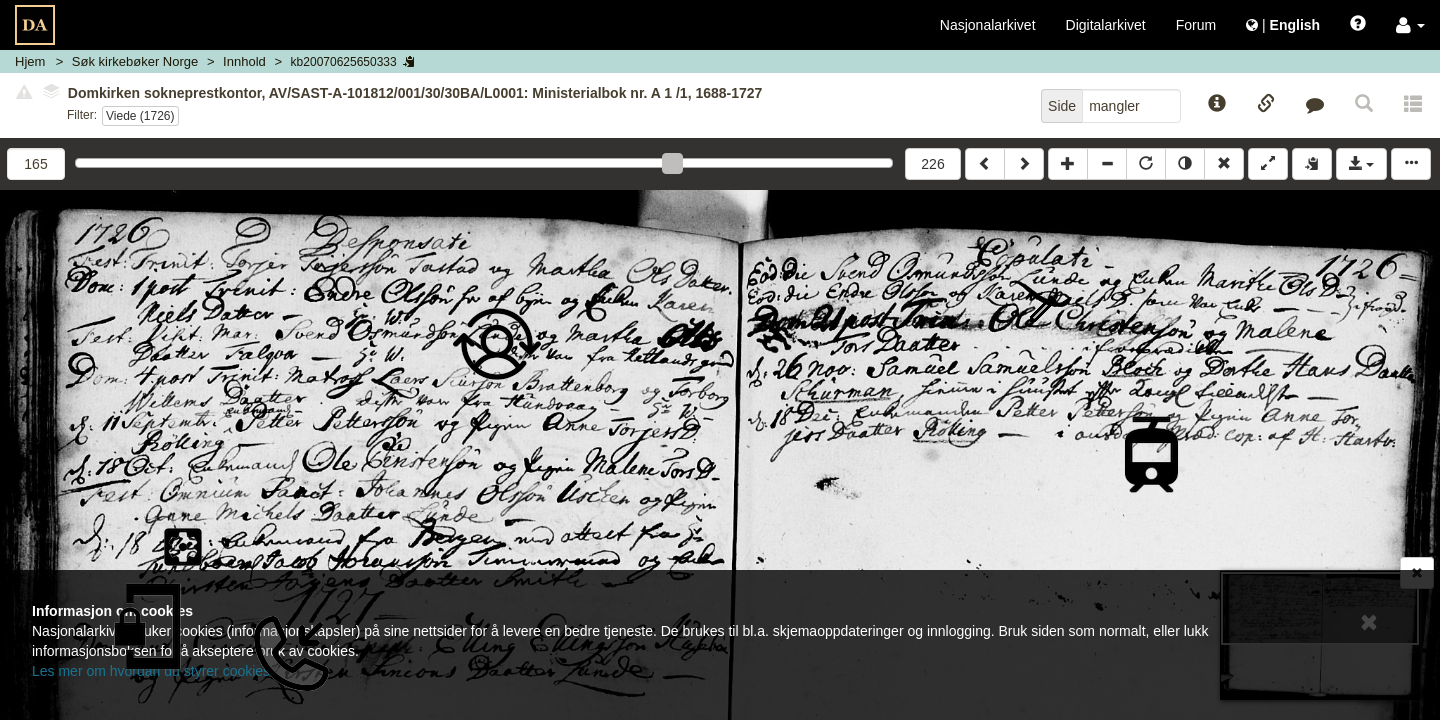 Image resolution: width=1440 pixels, height=720 pixels. I want to click on view tram or light rail transit options, so click(1151, 454).